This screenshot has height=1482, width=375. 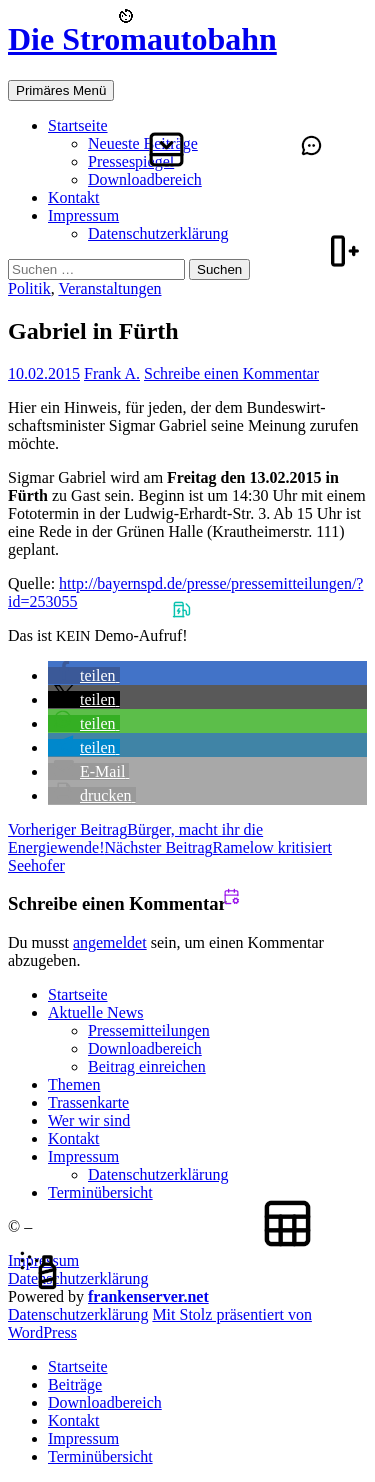 I want to click on access calendar settings, so click(x=231, y=896).